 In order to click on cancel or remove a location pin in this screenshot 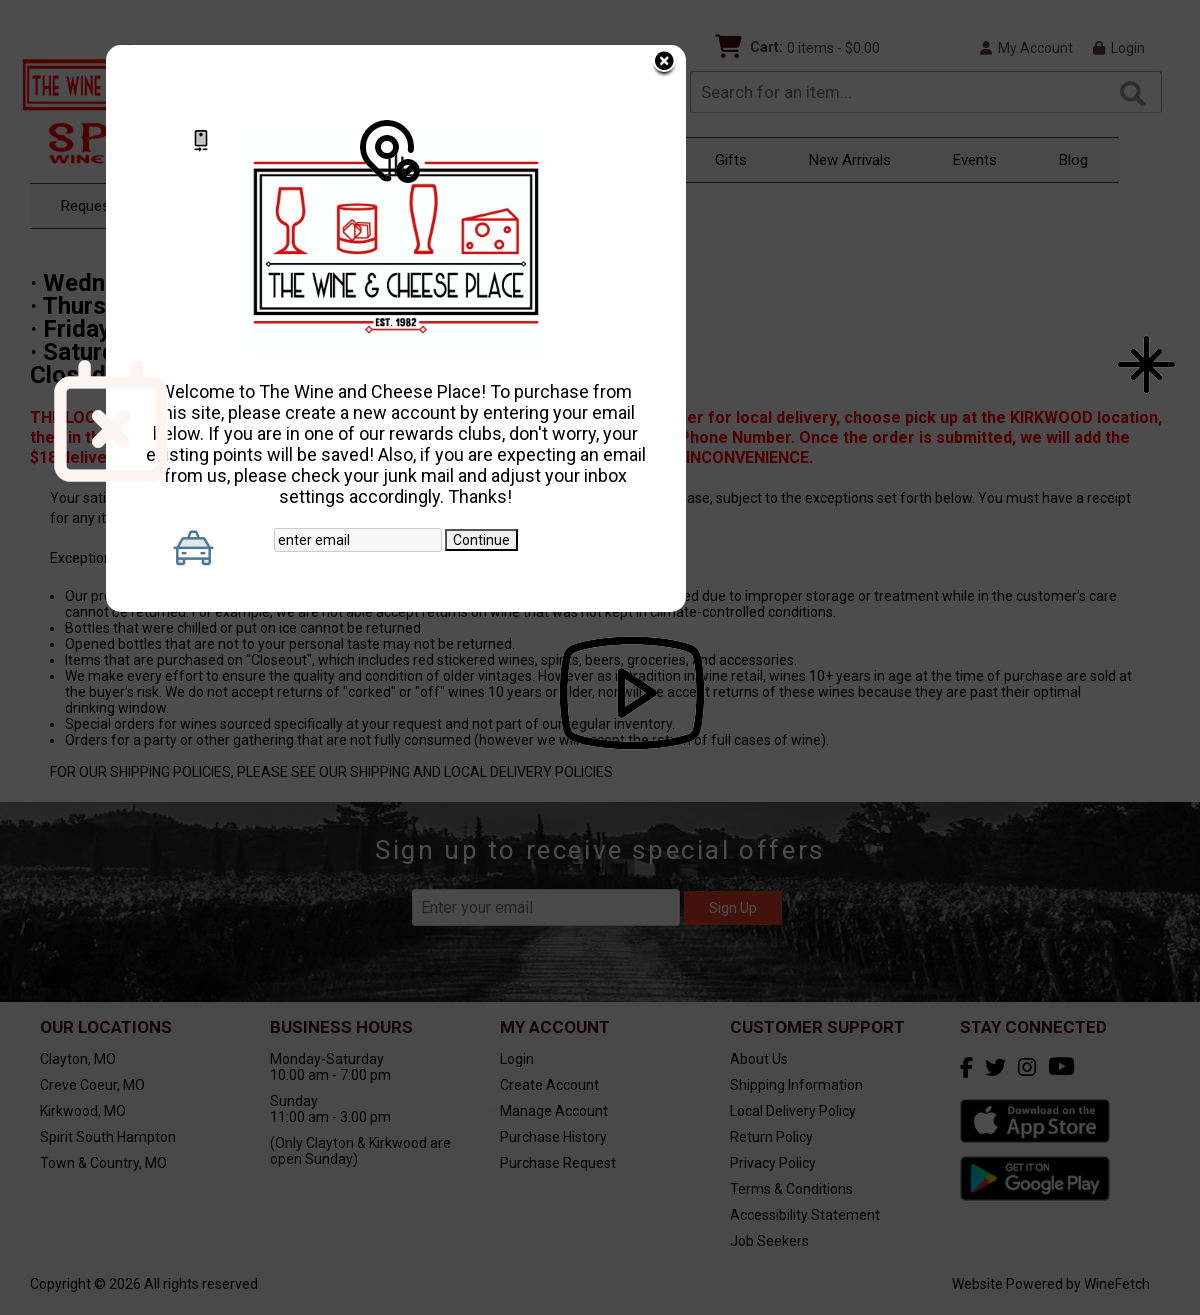, I will do `click(387, 150)`.